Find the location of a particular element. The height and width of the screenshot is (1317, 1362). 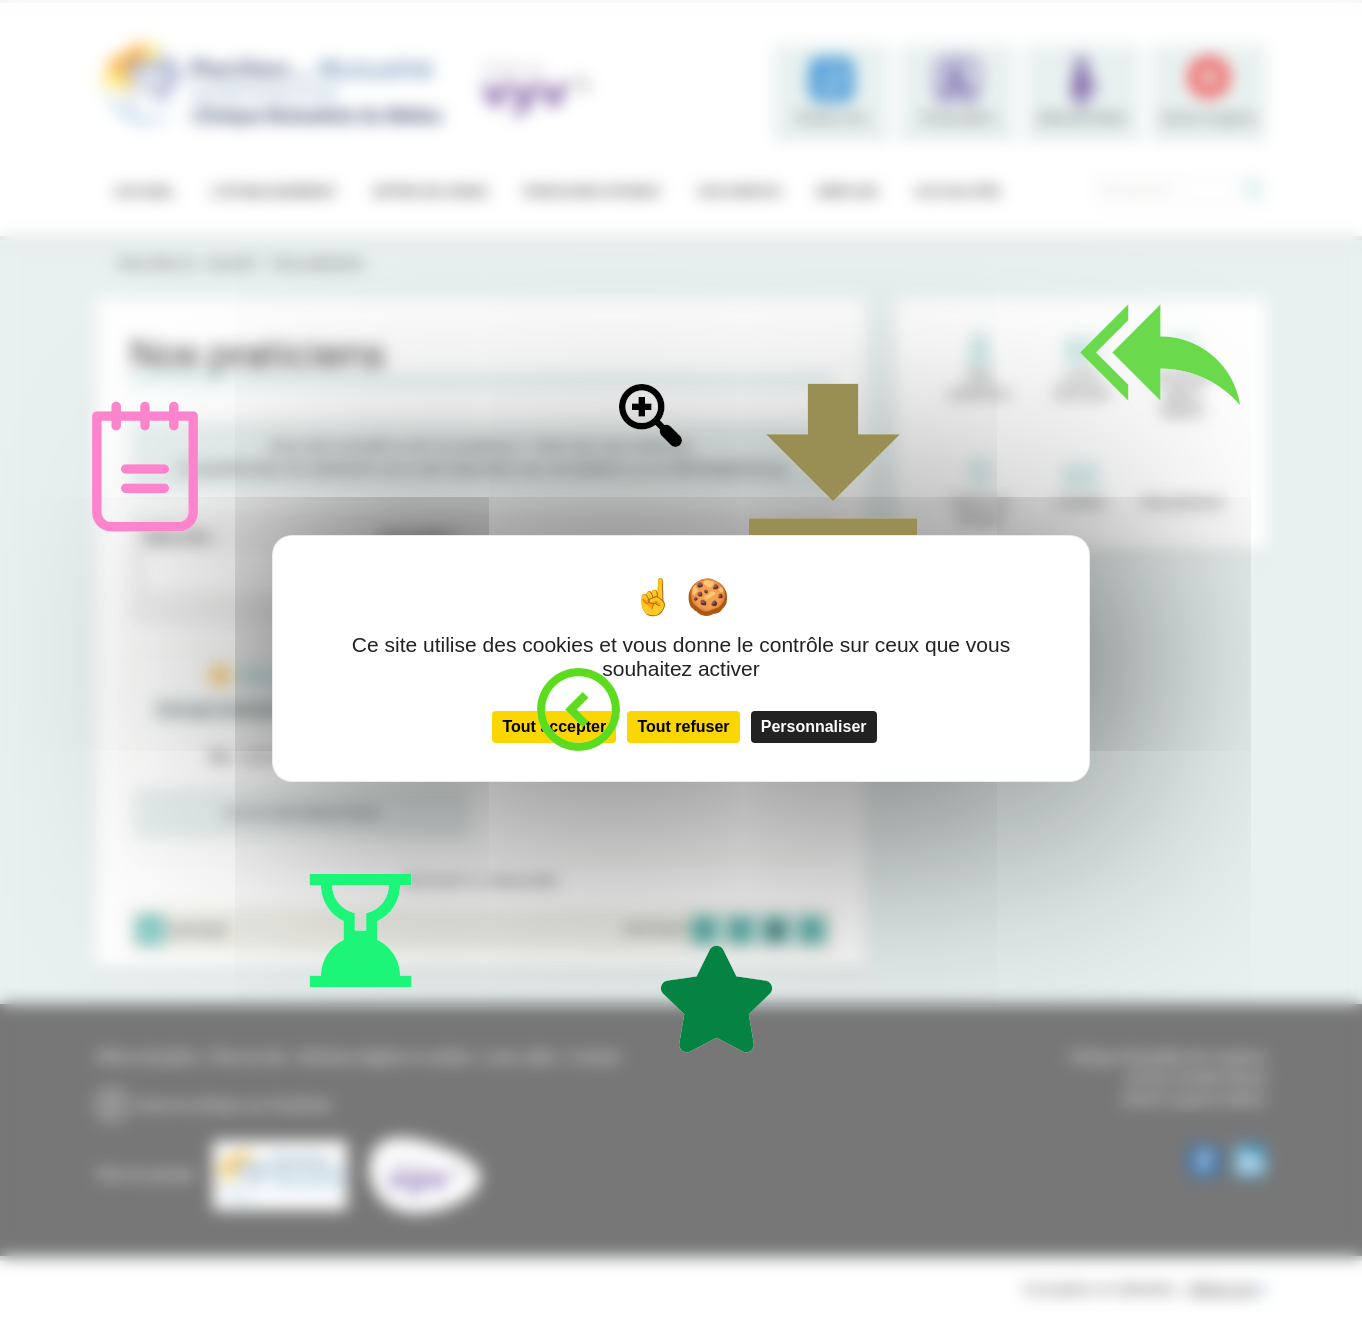

mark item as favorite is located at coordinates (716, 1000).